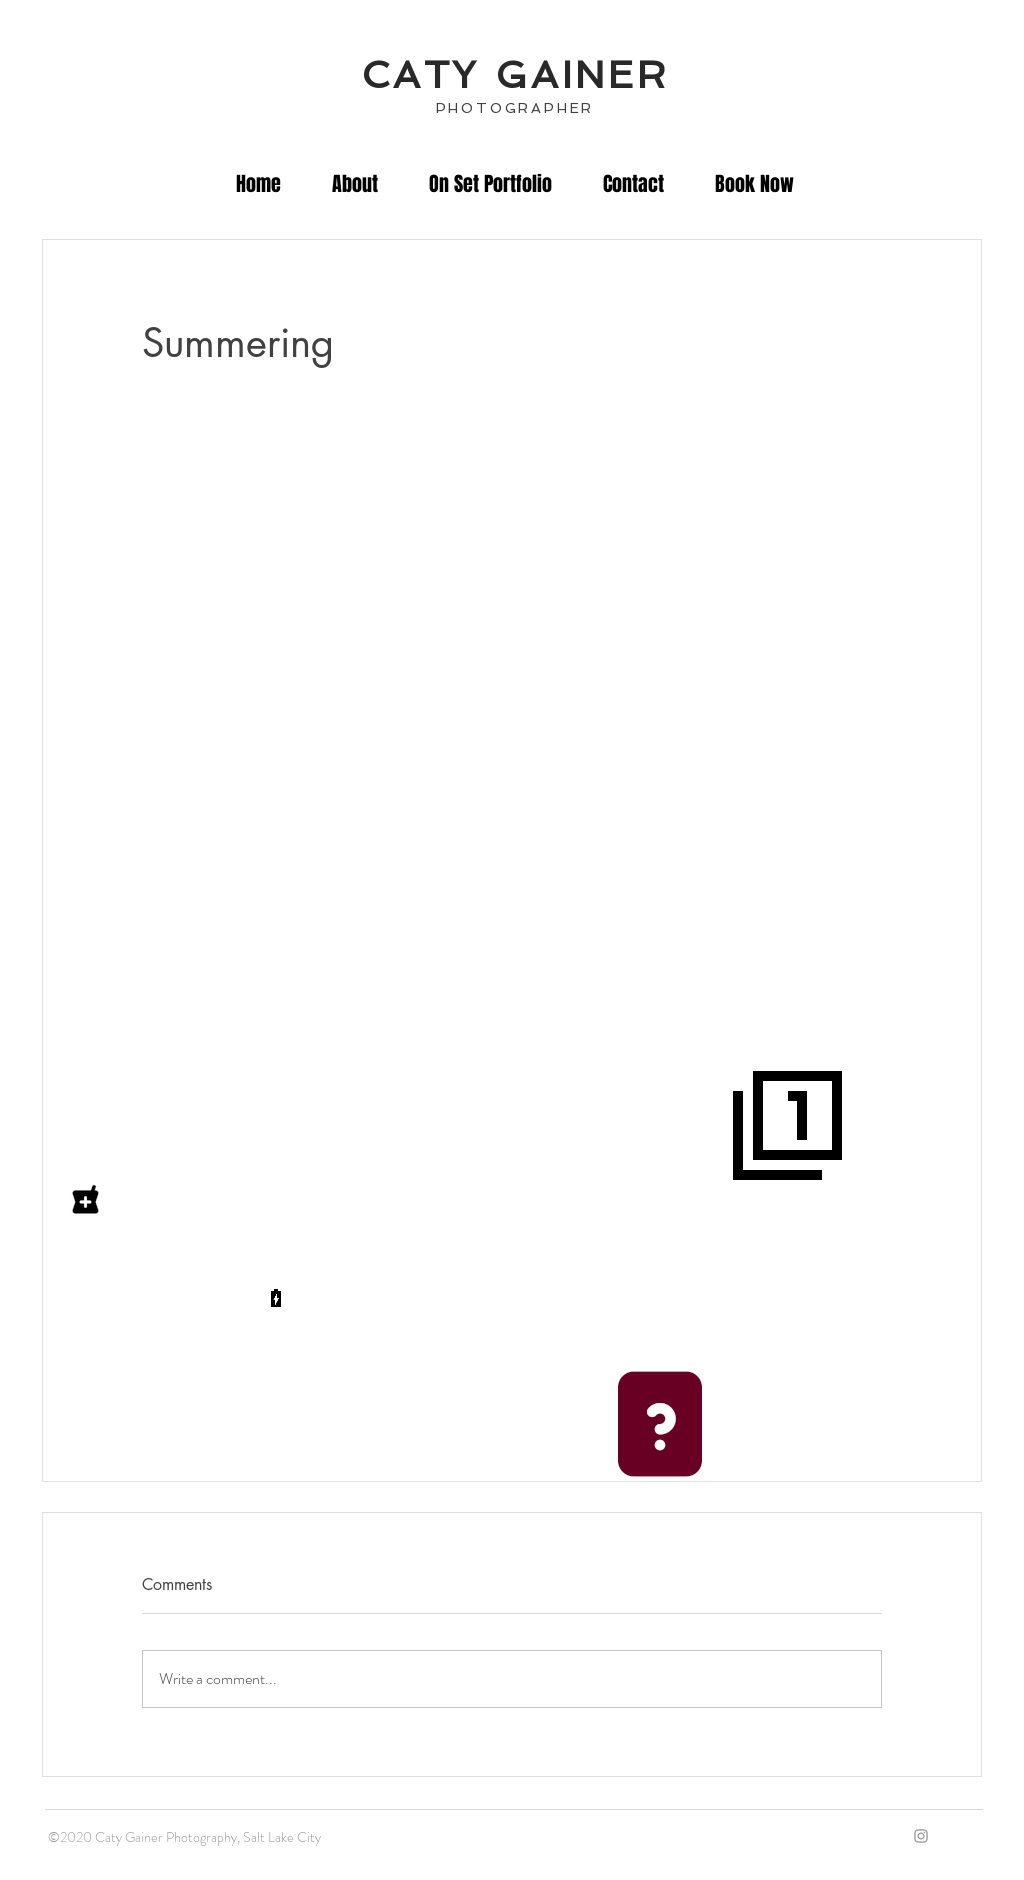 The width and height of the screenshot is (1024, 1880). Describe the element at coordinates (787, 1125) in the screenshot. I see `indicates first item in a numbered sequence or filter` at that location.